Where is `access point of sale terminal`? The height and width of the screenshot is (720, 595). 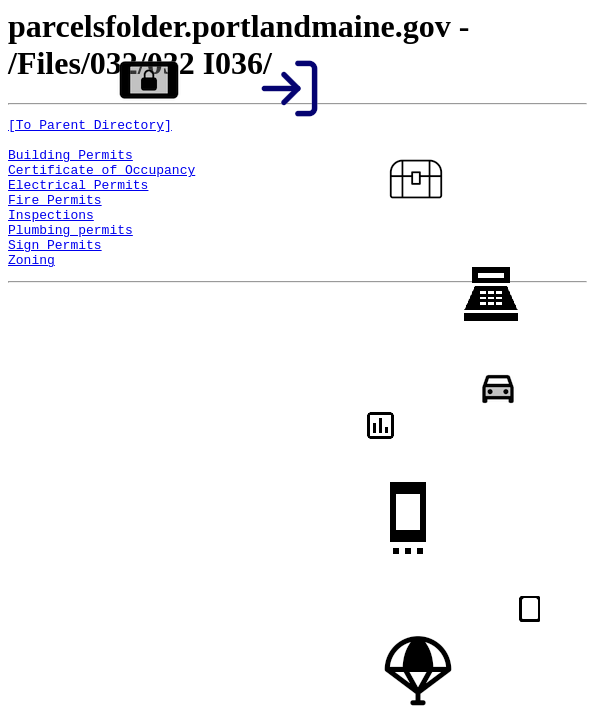 access point of sale terminal is located at coordinates (491, 294).